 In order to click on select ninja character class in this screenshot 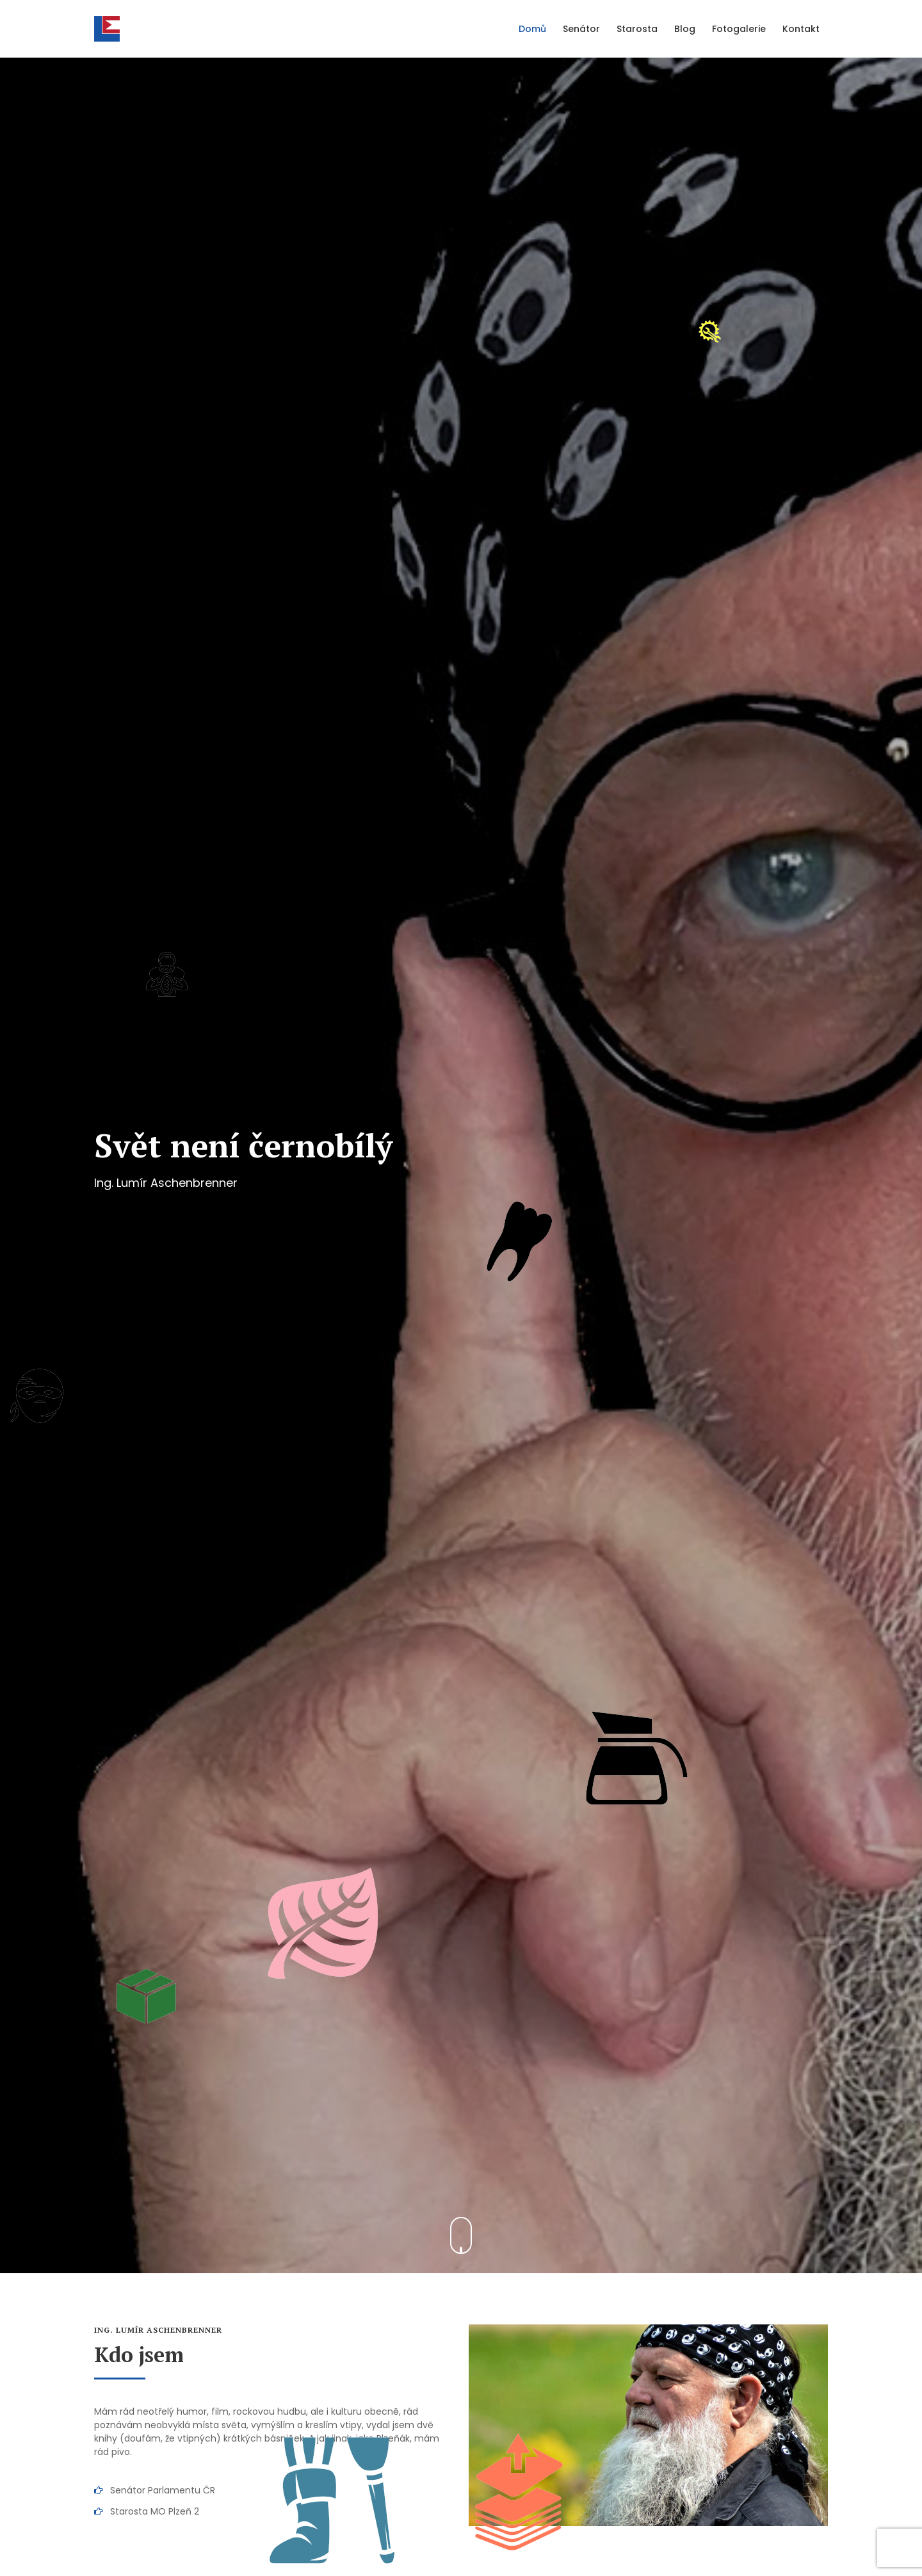, I will do `click(36, 1396)`.